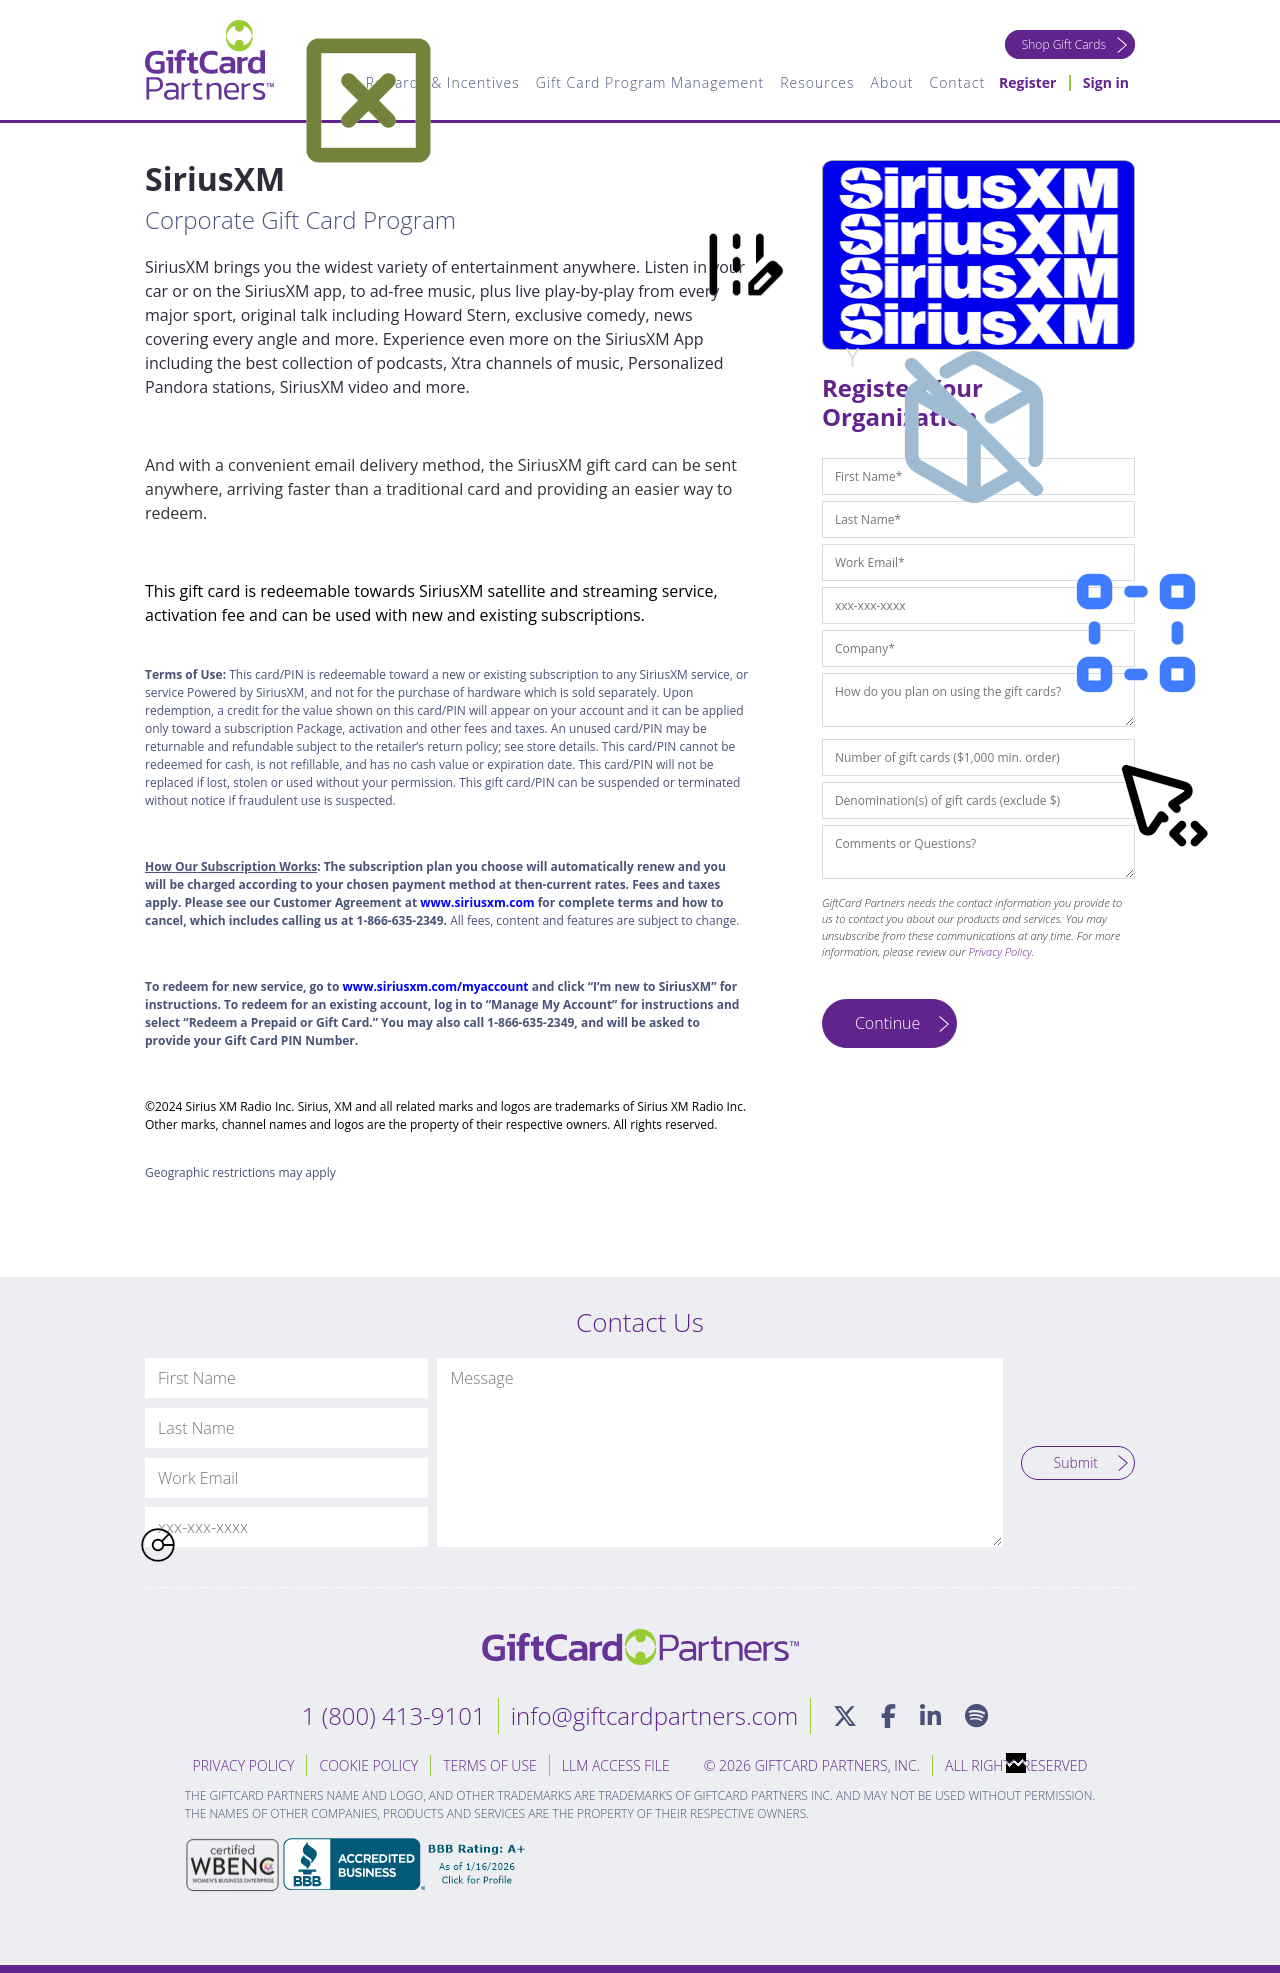 This screenshot has height=1973, width=1280. I want to click on access developer cursor or pointer settings, so click(1160, 803).